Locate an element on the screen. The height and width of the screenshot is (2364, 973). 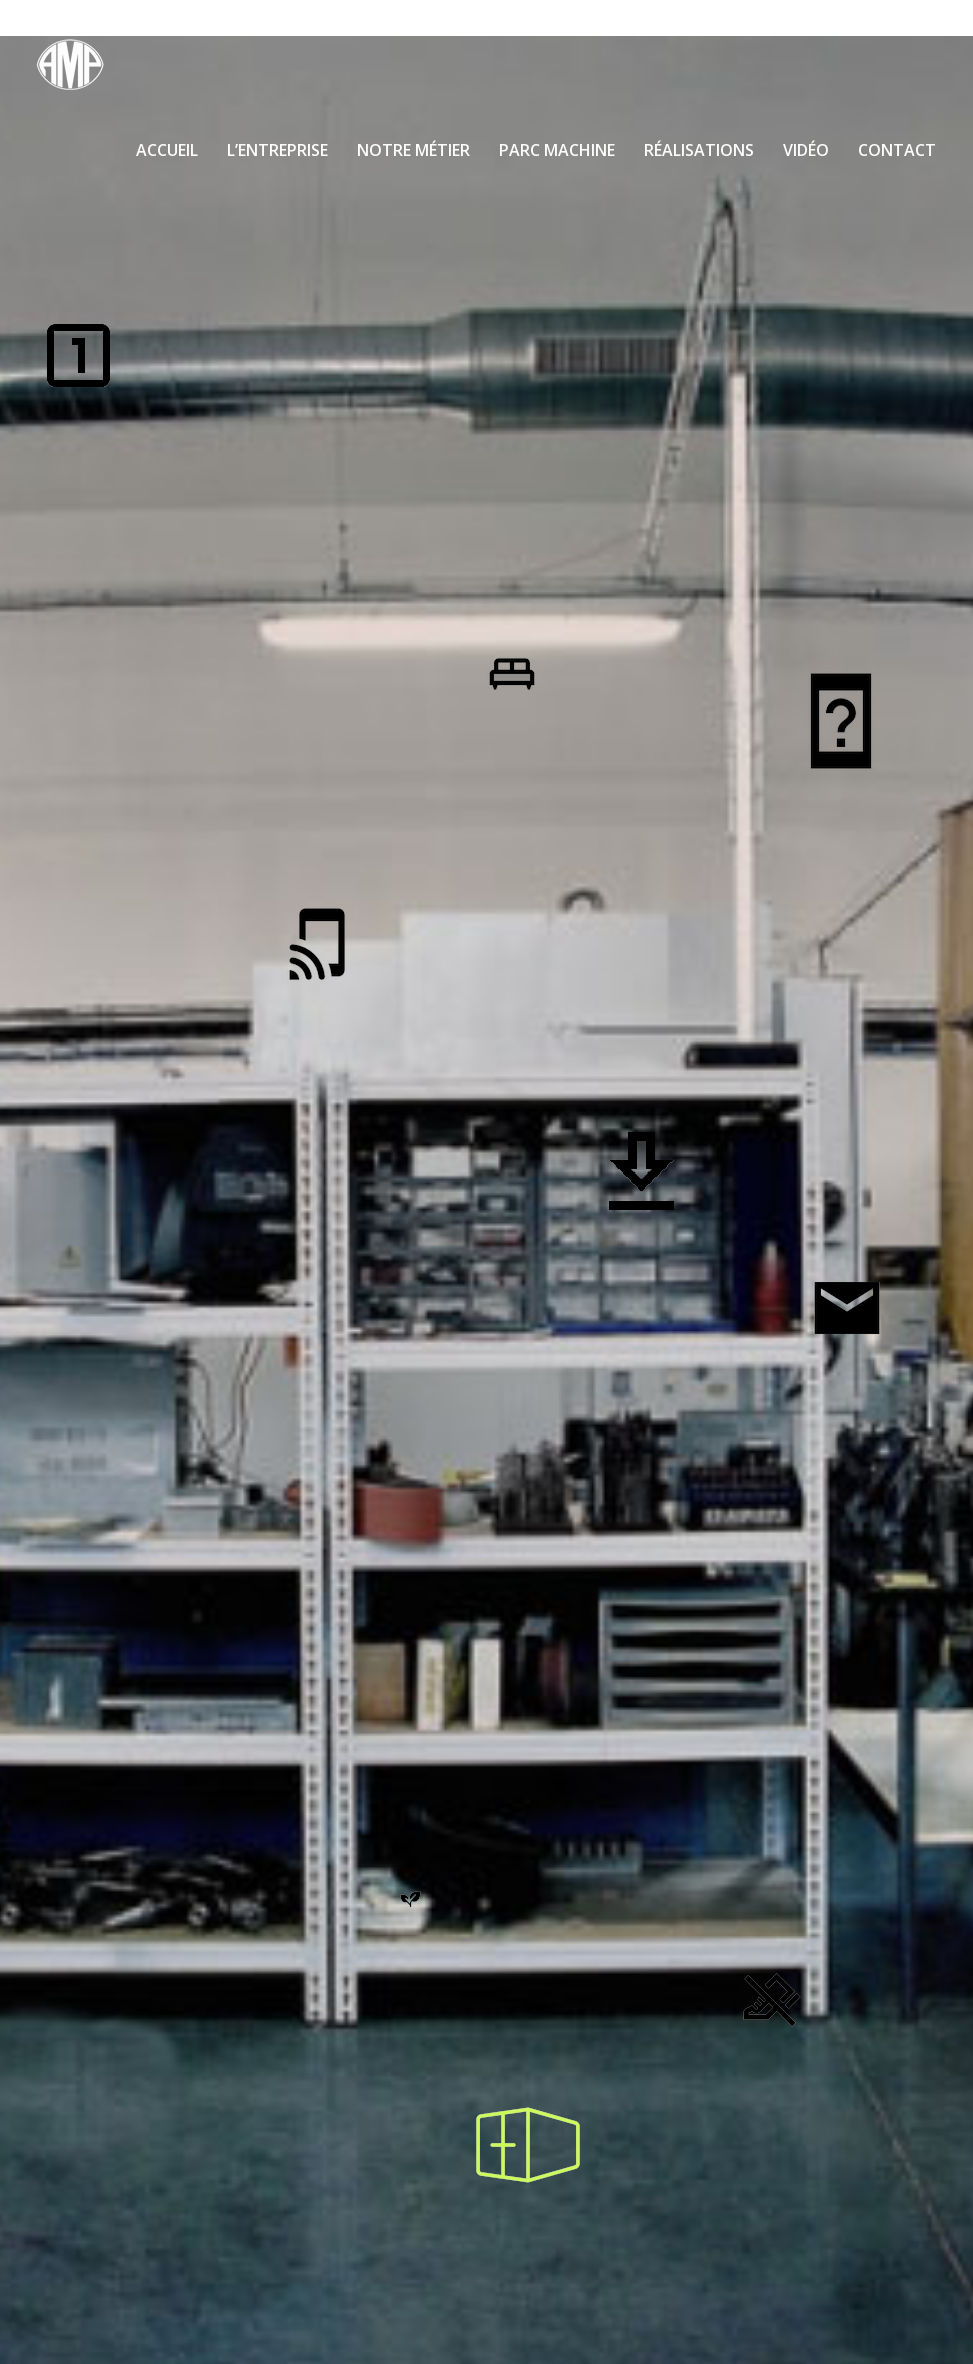
tap to connect device wirelessly is located at coordinates (322, 944).